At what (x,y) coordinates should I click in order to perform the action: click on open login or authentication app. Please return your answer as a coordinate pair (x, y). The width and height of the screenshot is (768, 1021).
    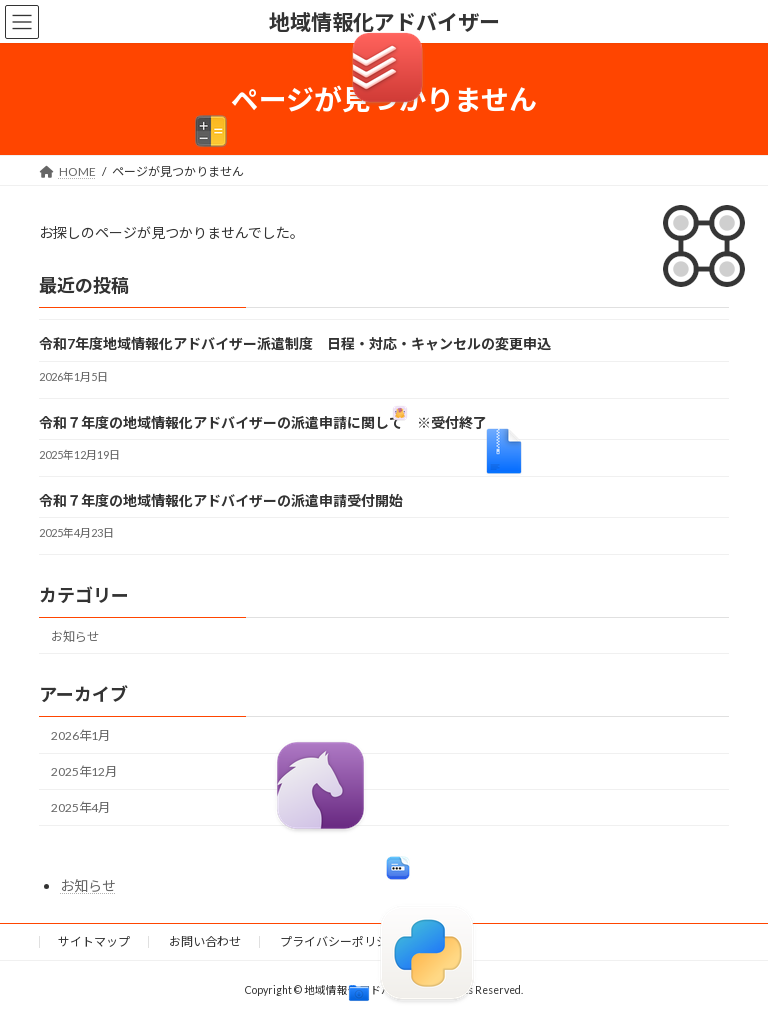
    Looking at the image, I should click on (398, 868).